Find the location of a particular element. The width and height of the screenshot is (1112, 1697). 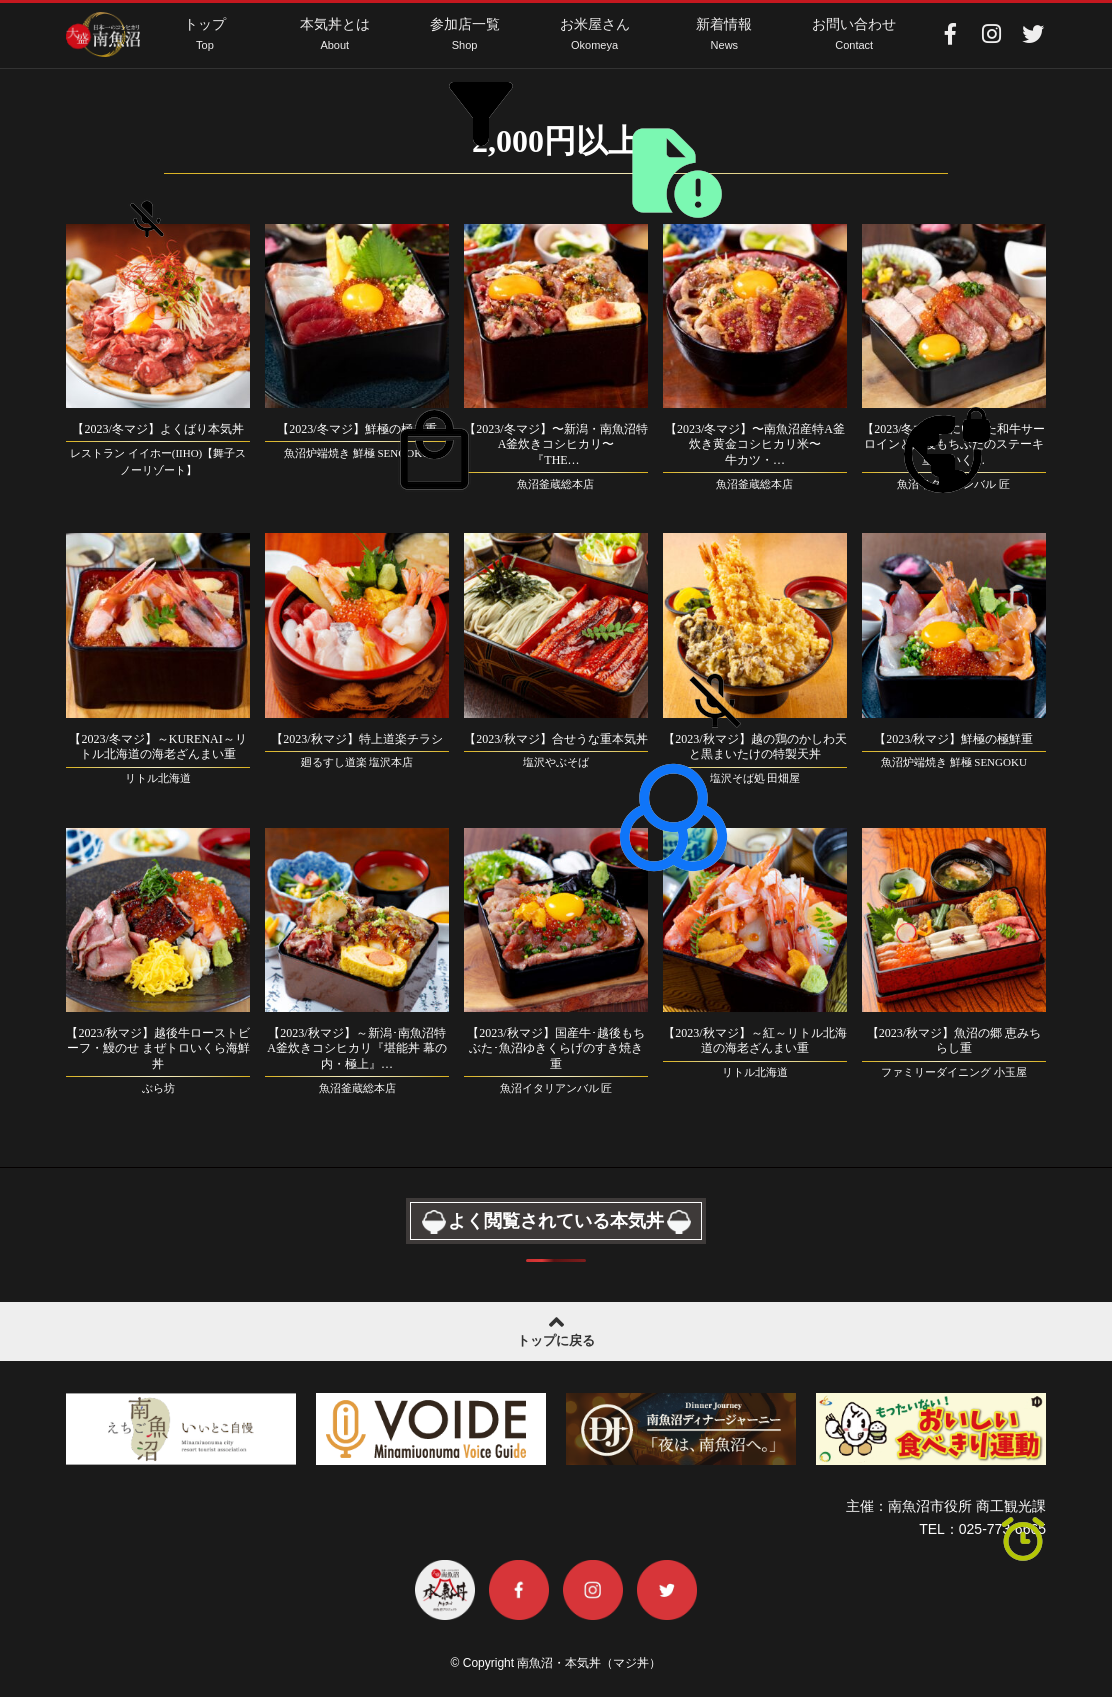

access shopping or retail features is located at coordinates (434, 451).